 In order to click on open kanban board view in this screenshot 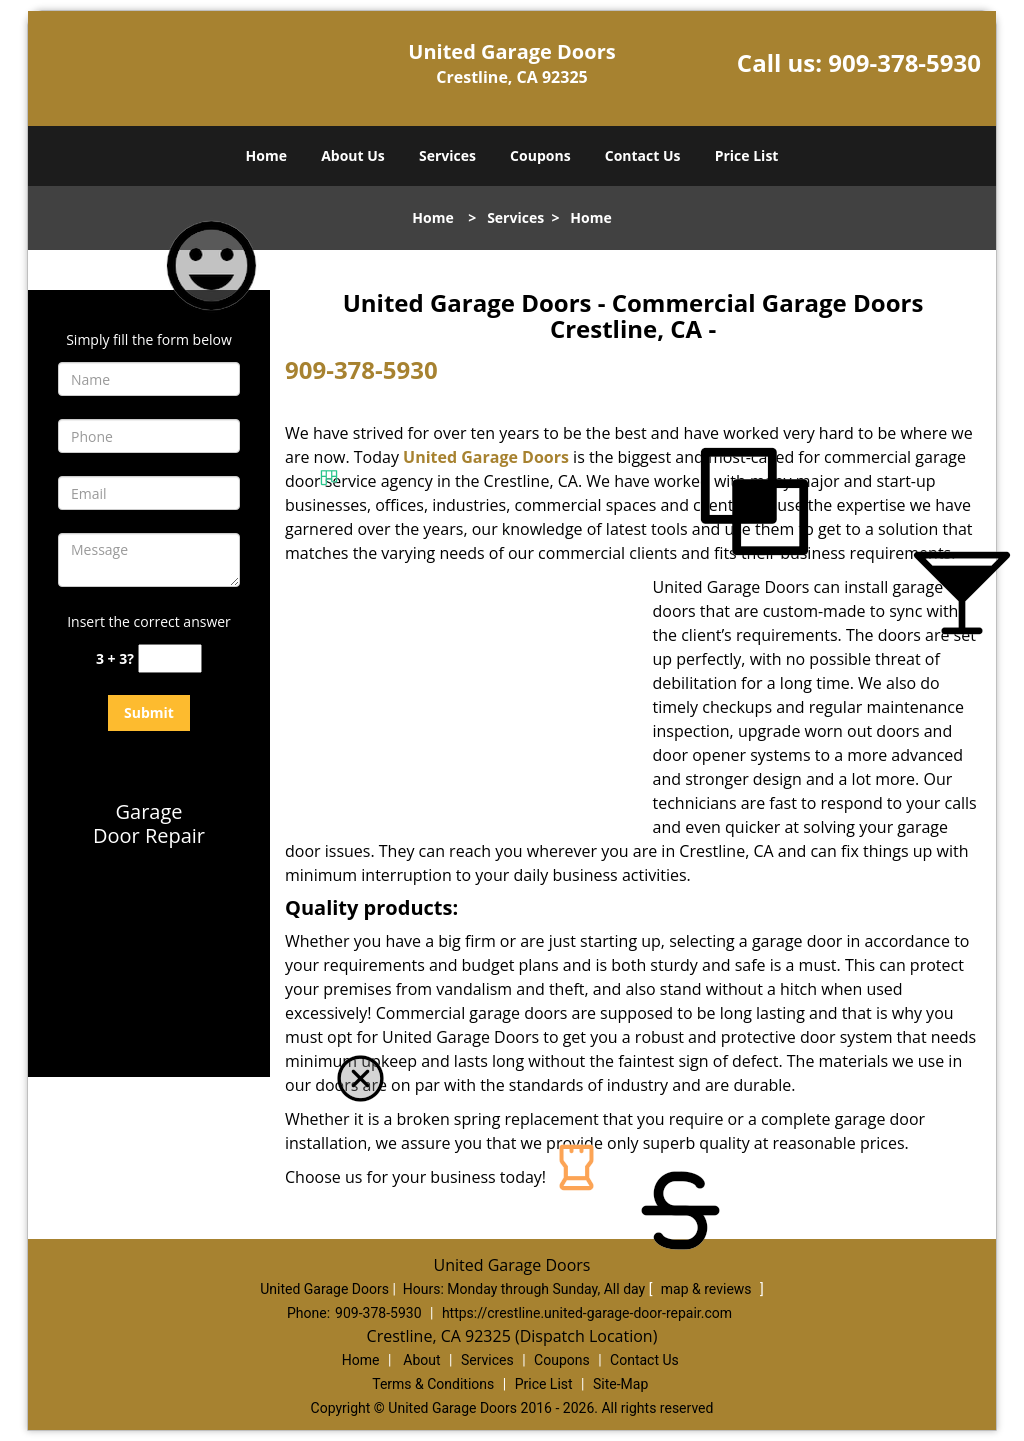, I will do `click(329, 477)`.